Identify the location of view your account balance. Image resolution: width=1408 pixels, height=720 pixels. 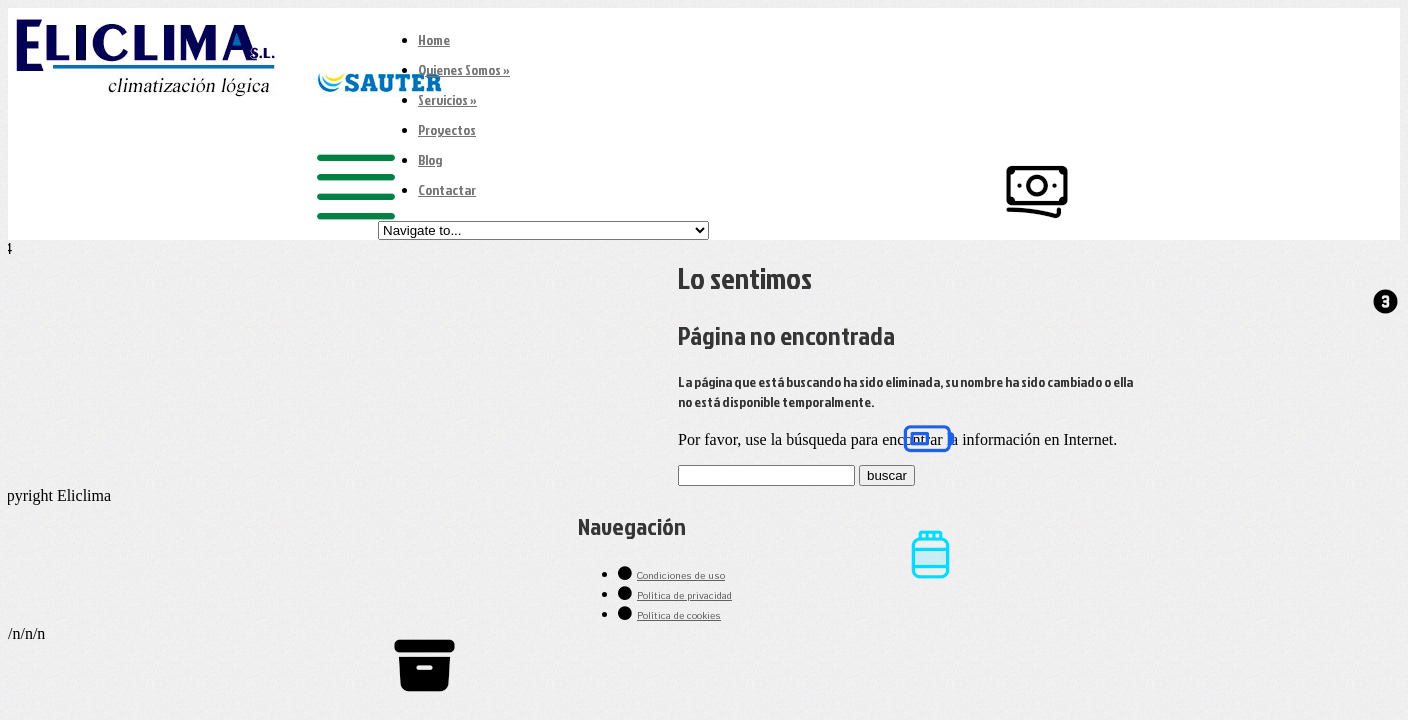
(1037, 190).